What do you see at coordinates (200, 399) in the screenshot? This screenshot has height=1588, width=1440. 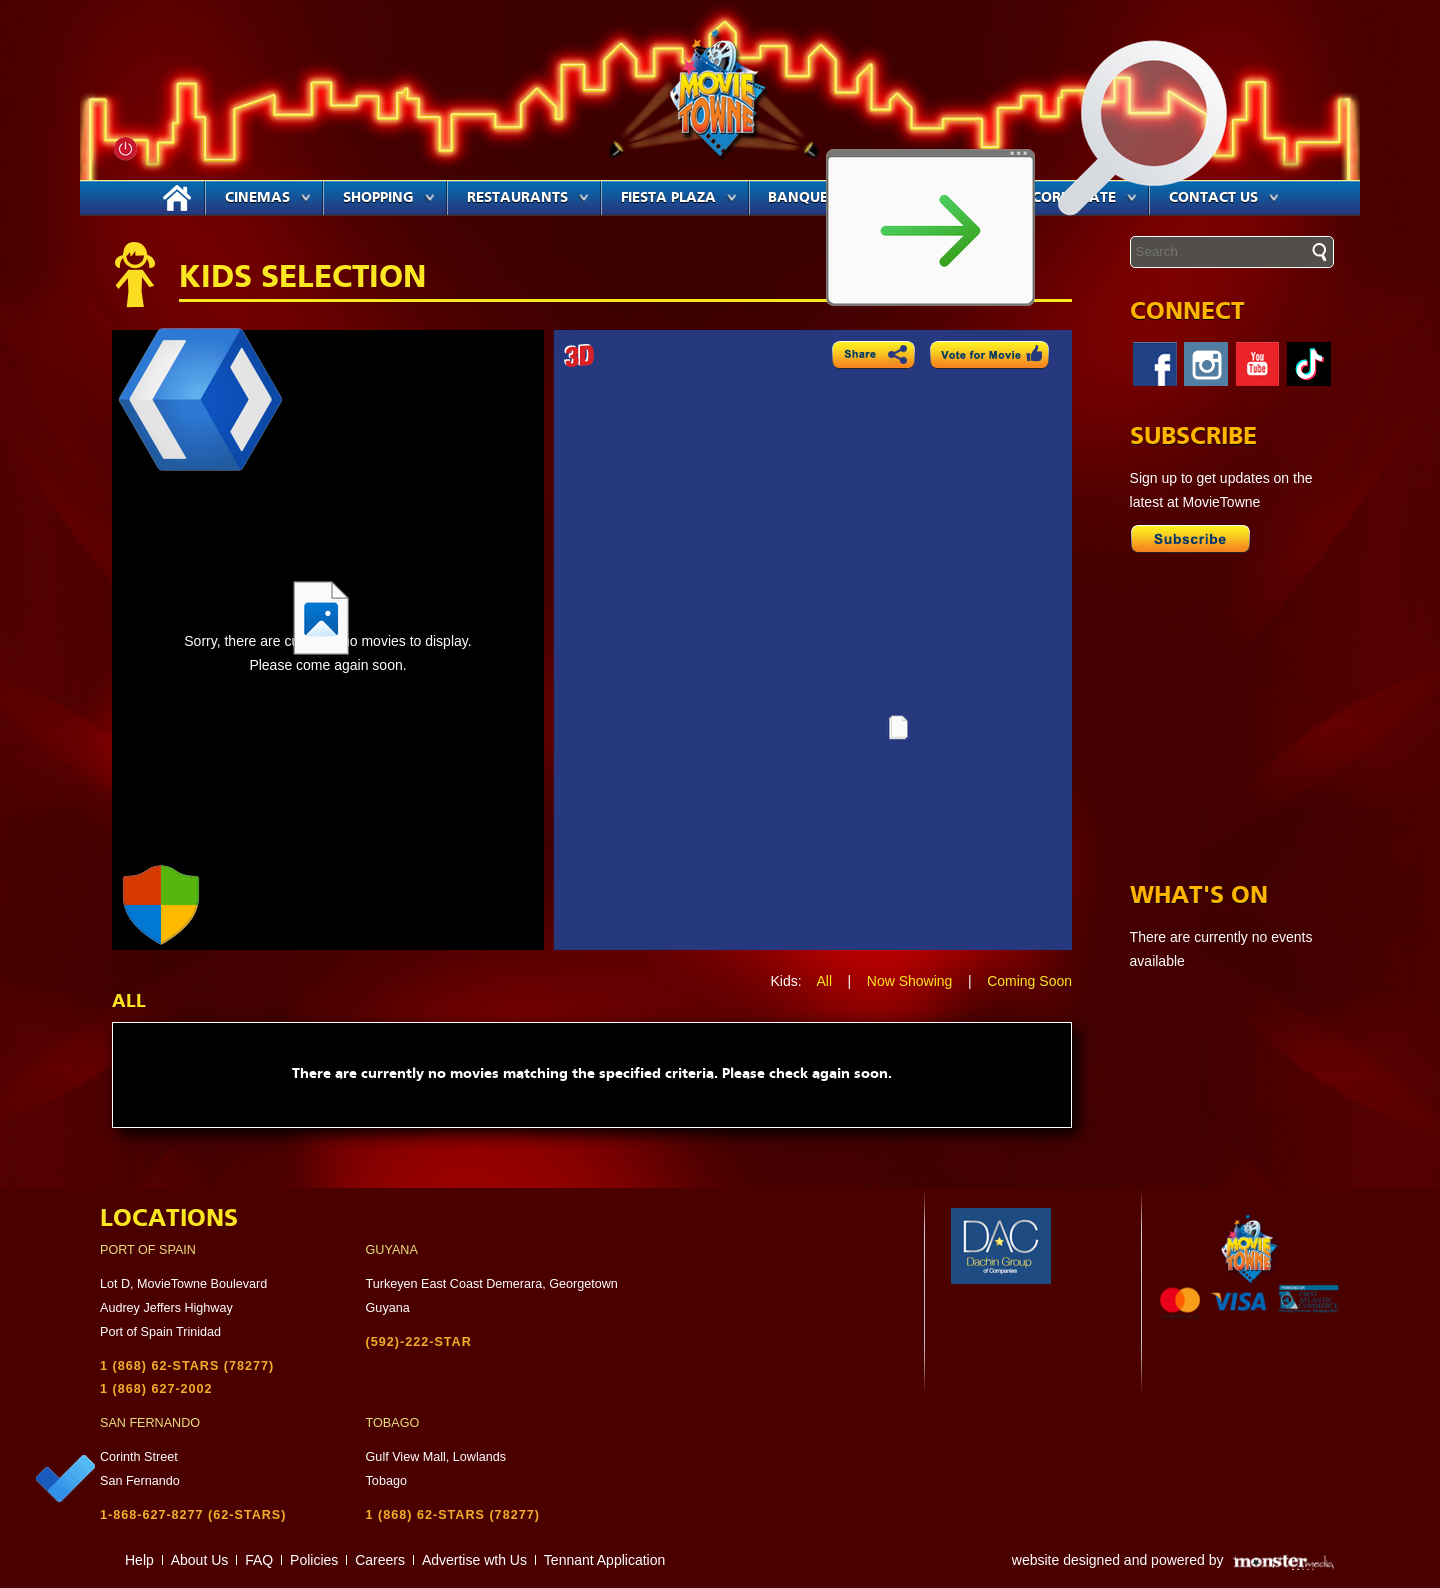 I see `open the interface settings application` at bounding box center [200, 399].